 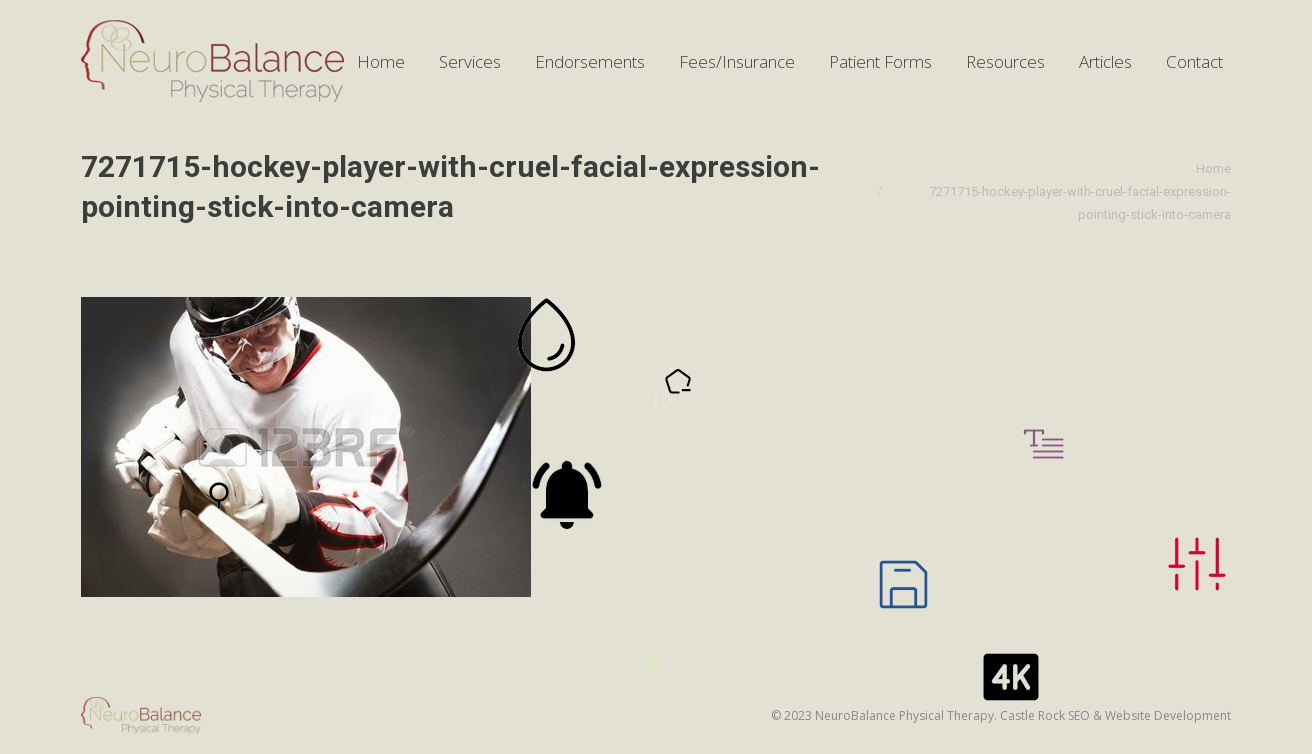 I want to click on adjust settings or preferences, so click(x=1197, y=564).